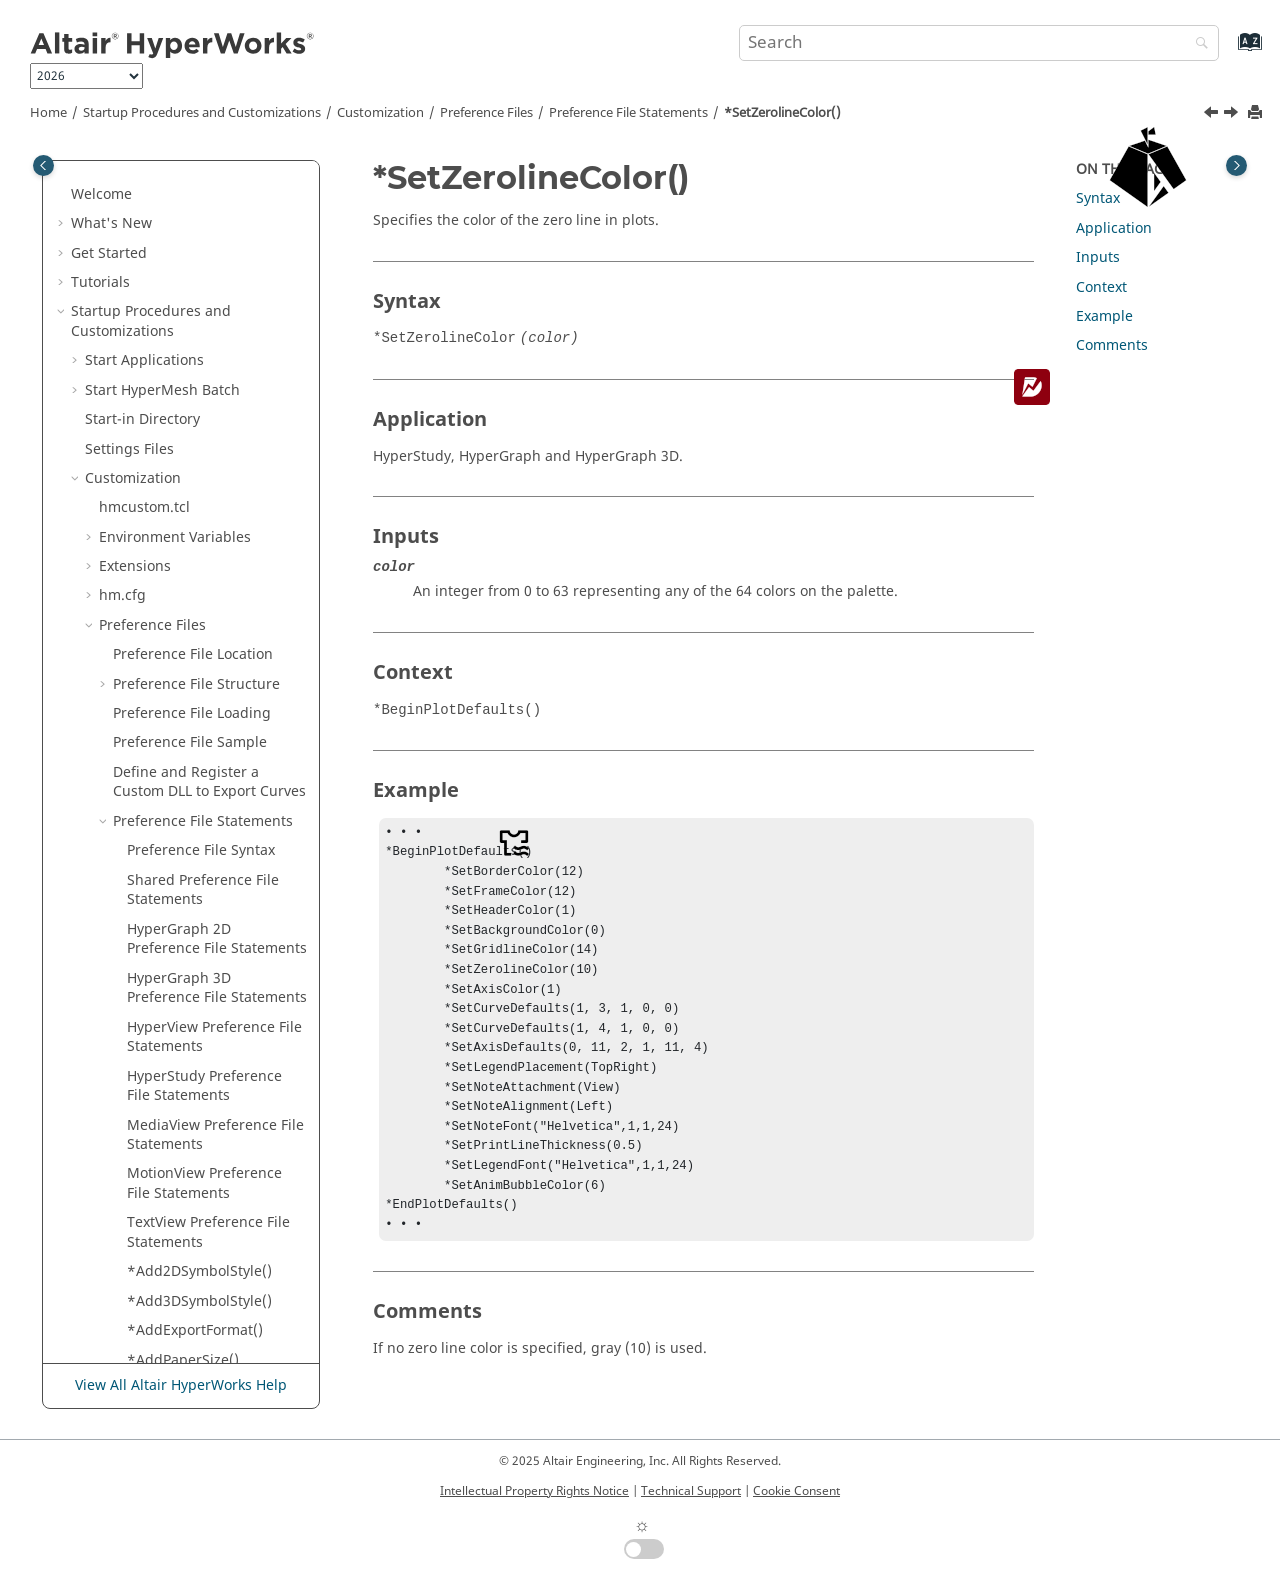 The height and width of the screenshot is (1576, 1280). Describe the element at coordinates (514, 843) in the screenshot. I see `indicates air-dry or hang-dry clothing` at that location.